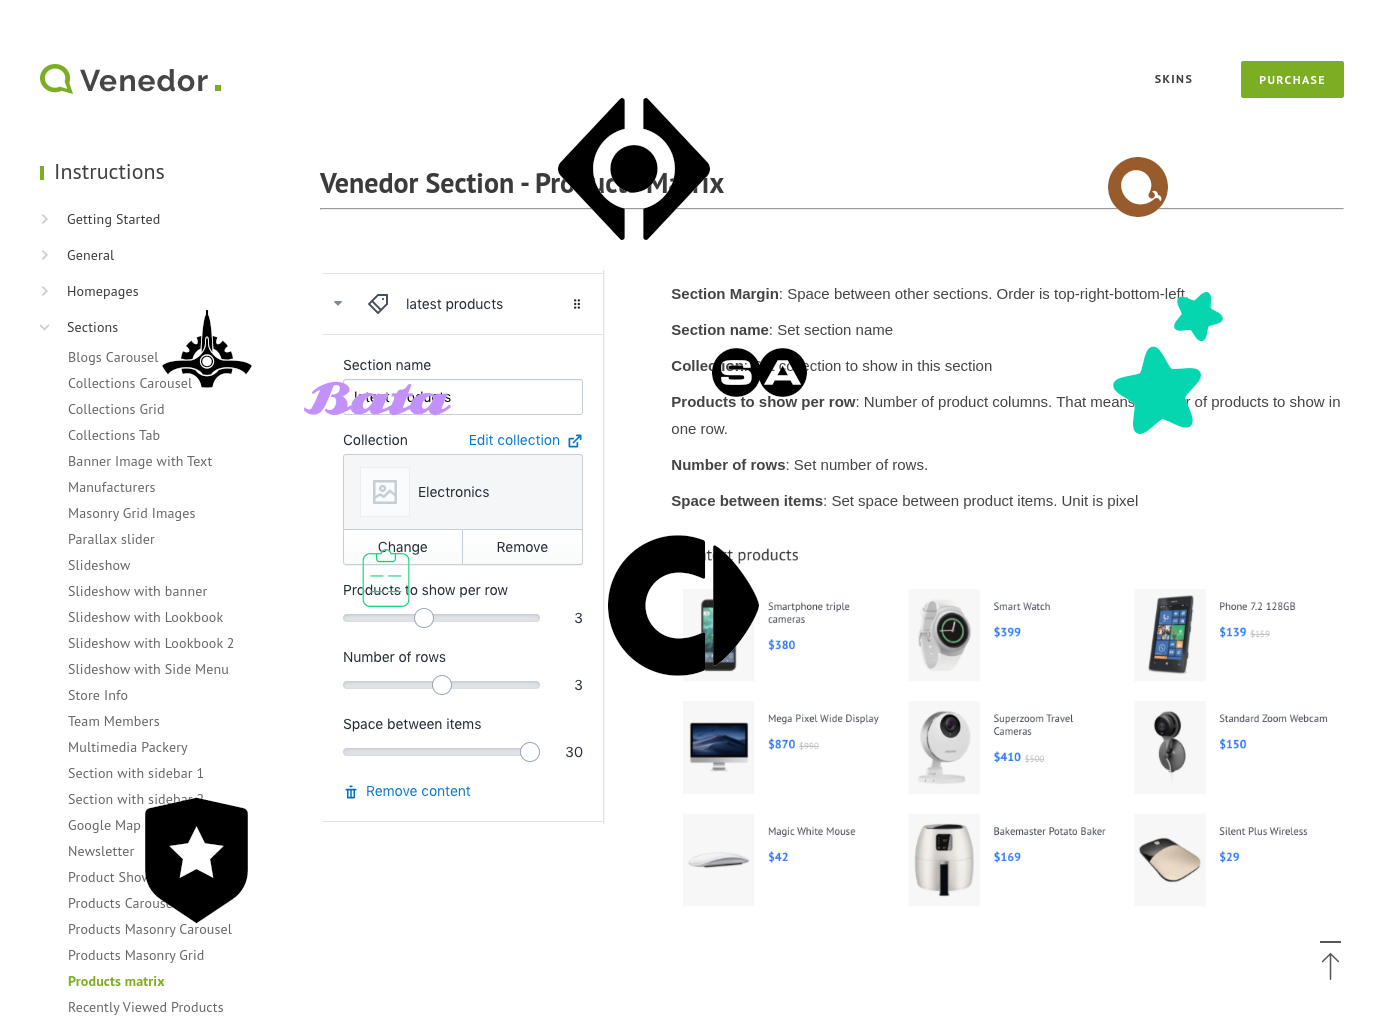 Image resolution: width=1384 pixels, height=1023 pixels. I want to click on galactic senate logo from star wars, so click(207, 349).